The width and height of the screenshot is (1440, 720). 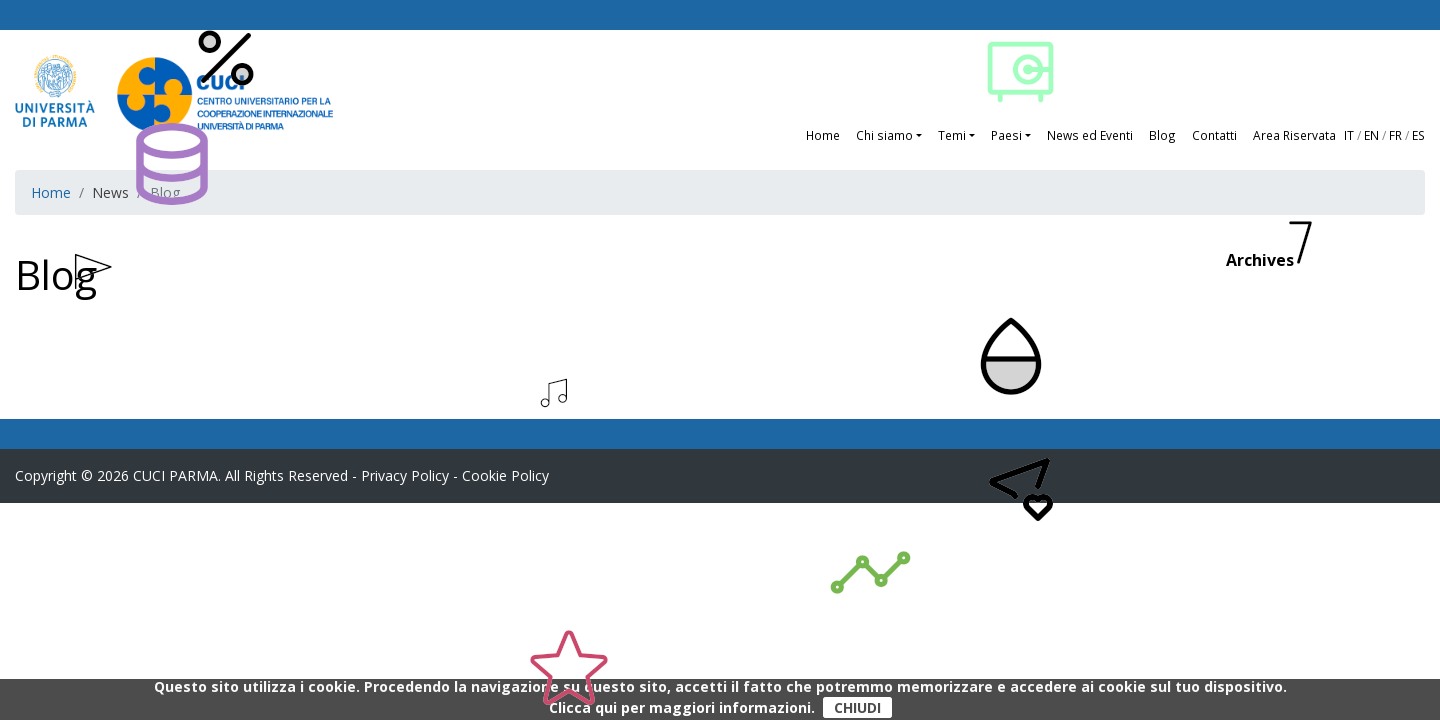 I want to click on adjust humidity or moisture level, so click(x=1011, y=359).